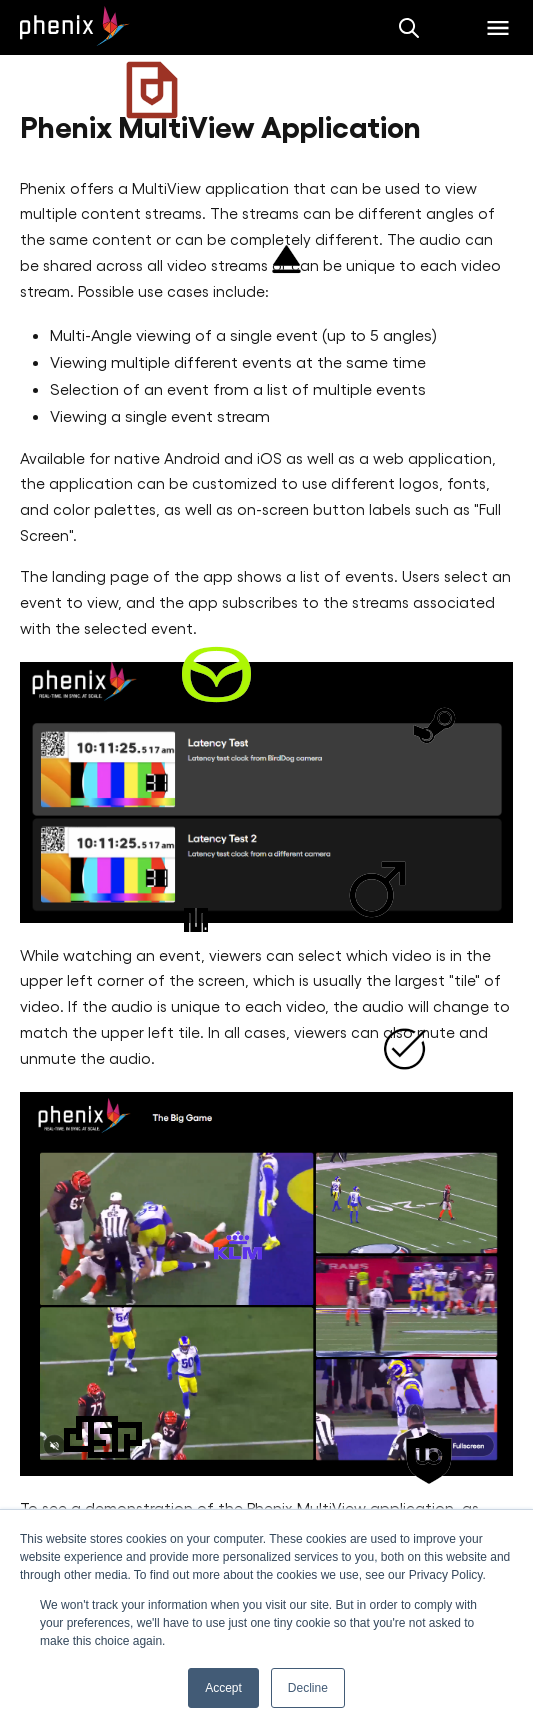 The height and width of the screenshot is (1734, 533). I want to click on visit KLM airline website or app, so click(238, 1245).